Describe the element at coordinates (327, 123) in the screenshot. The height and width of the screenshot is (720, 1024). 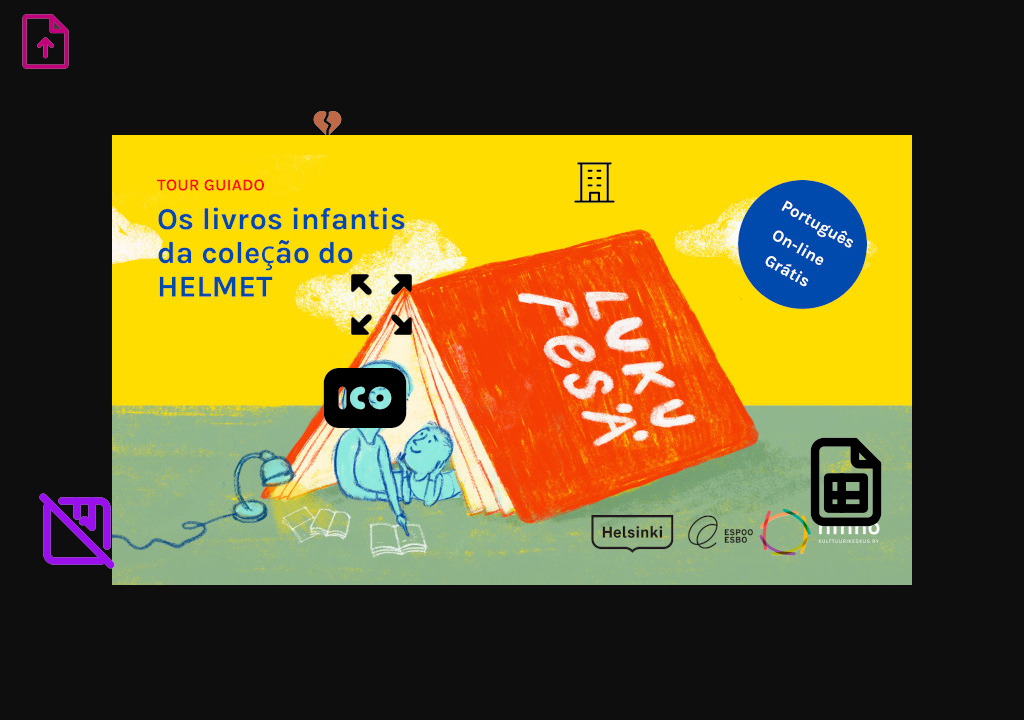
I see `indicates a broken or failed favorite` at that location.